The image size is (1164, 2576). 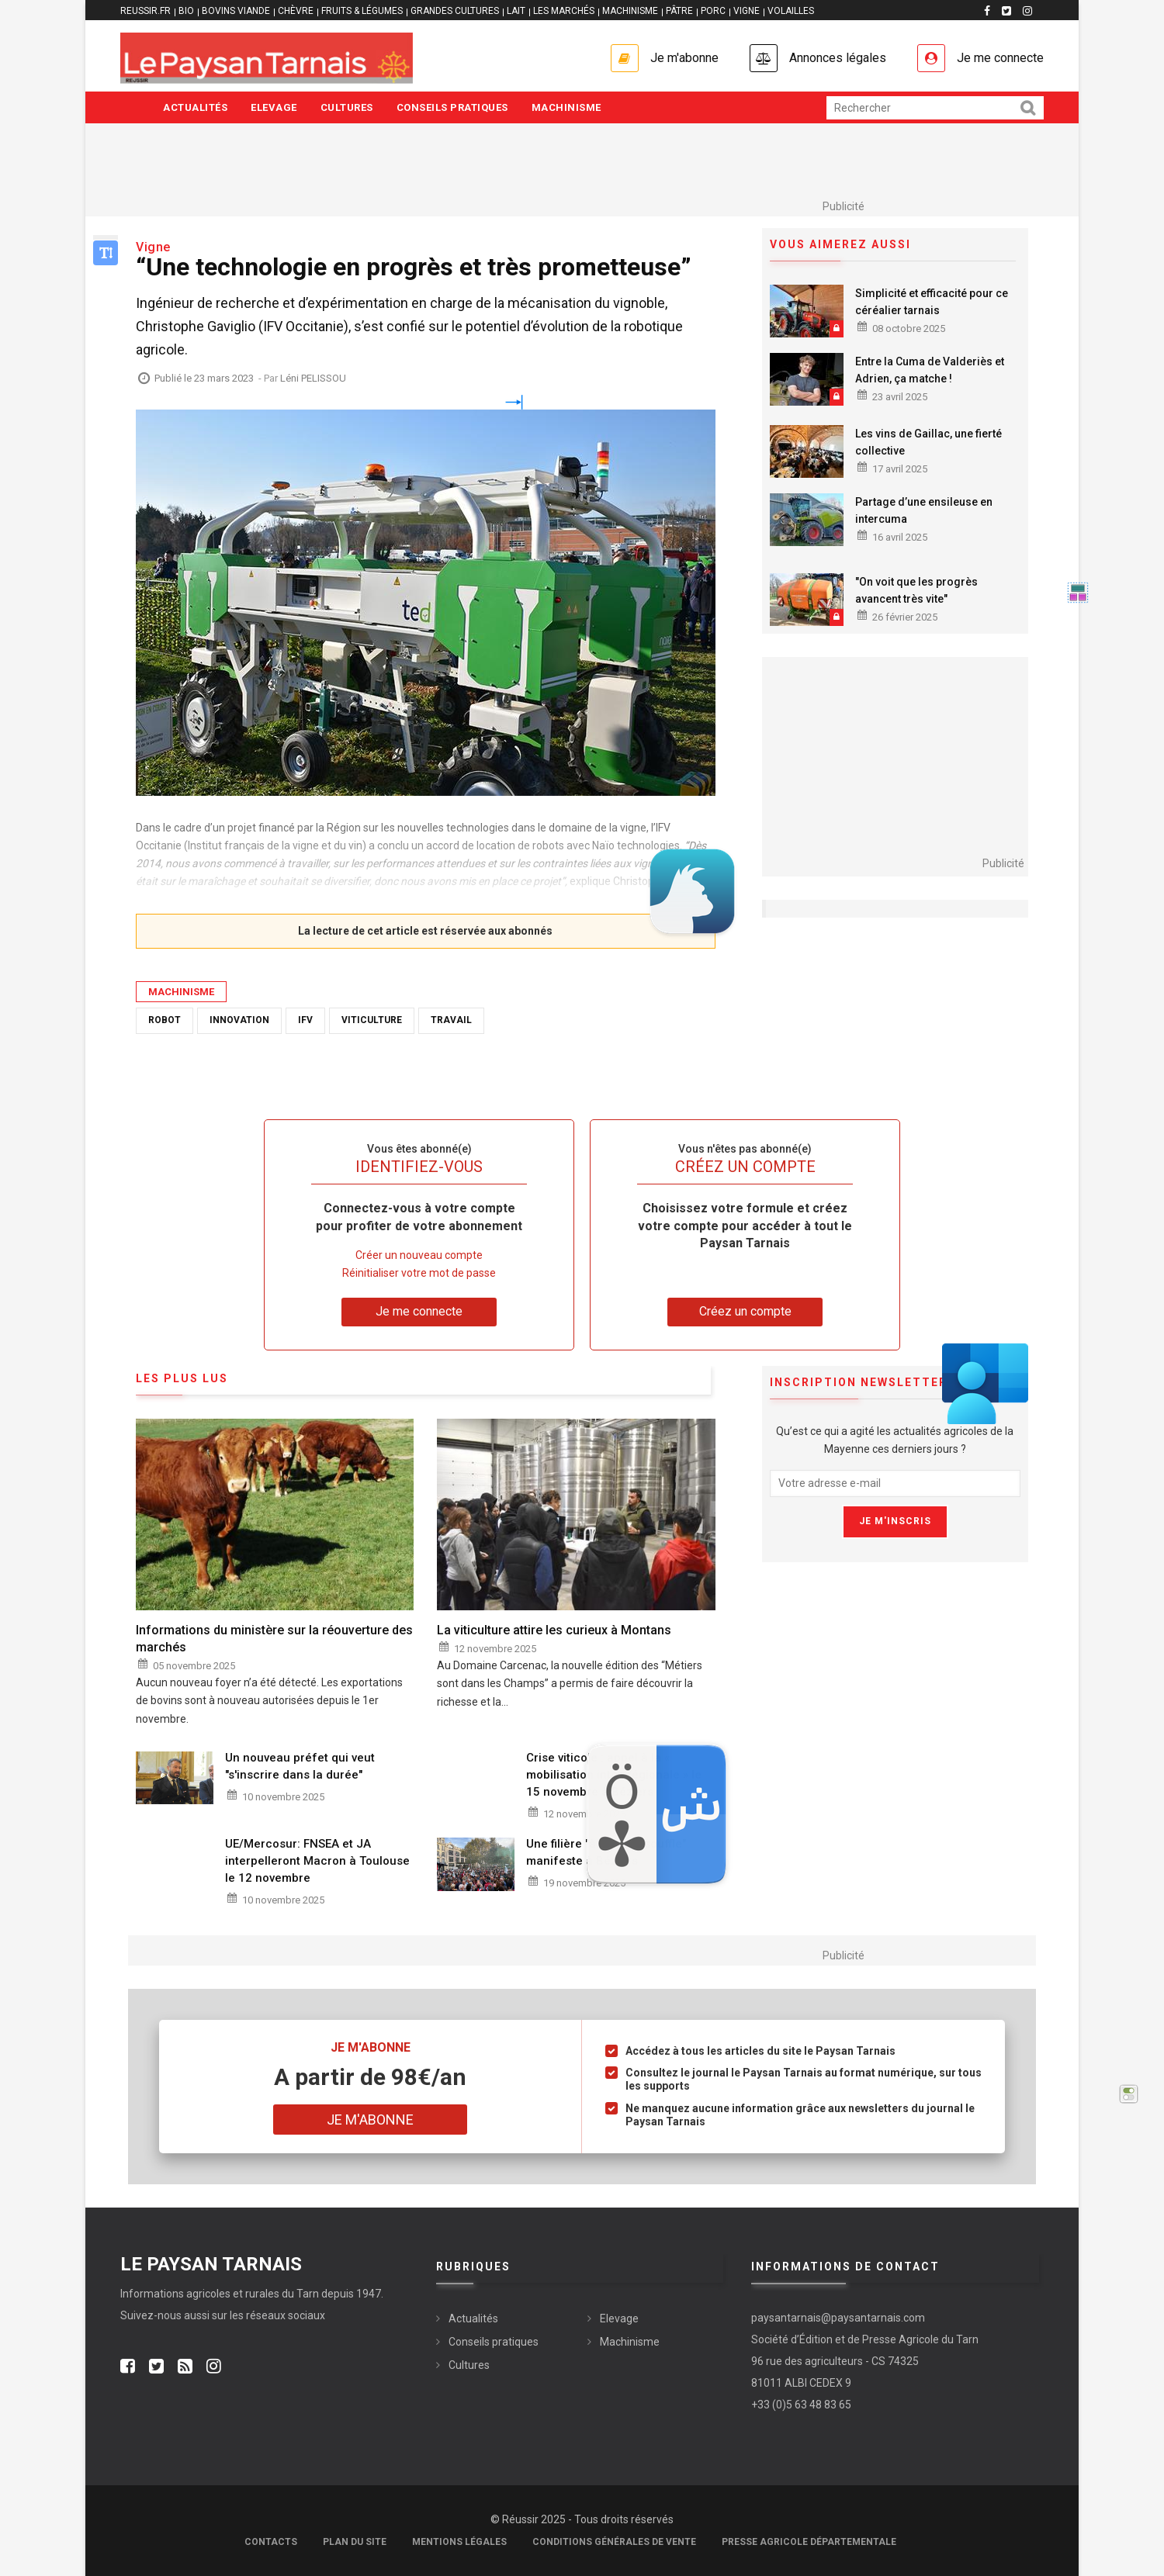 I want to click on go to the last item or page, so click(x=514, y=402).